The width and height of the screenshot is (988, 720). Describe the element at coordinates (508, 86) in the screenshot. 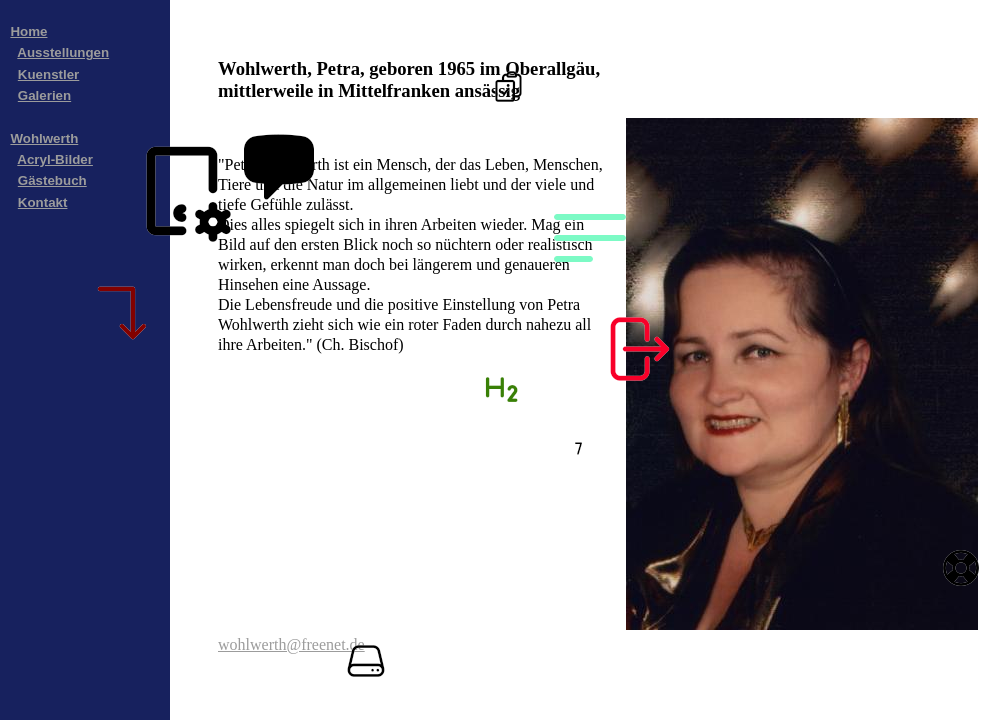

I see `mark task or document as complete` at that location.